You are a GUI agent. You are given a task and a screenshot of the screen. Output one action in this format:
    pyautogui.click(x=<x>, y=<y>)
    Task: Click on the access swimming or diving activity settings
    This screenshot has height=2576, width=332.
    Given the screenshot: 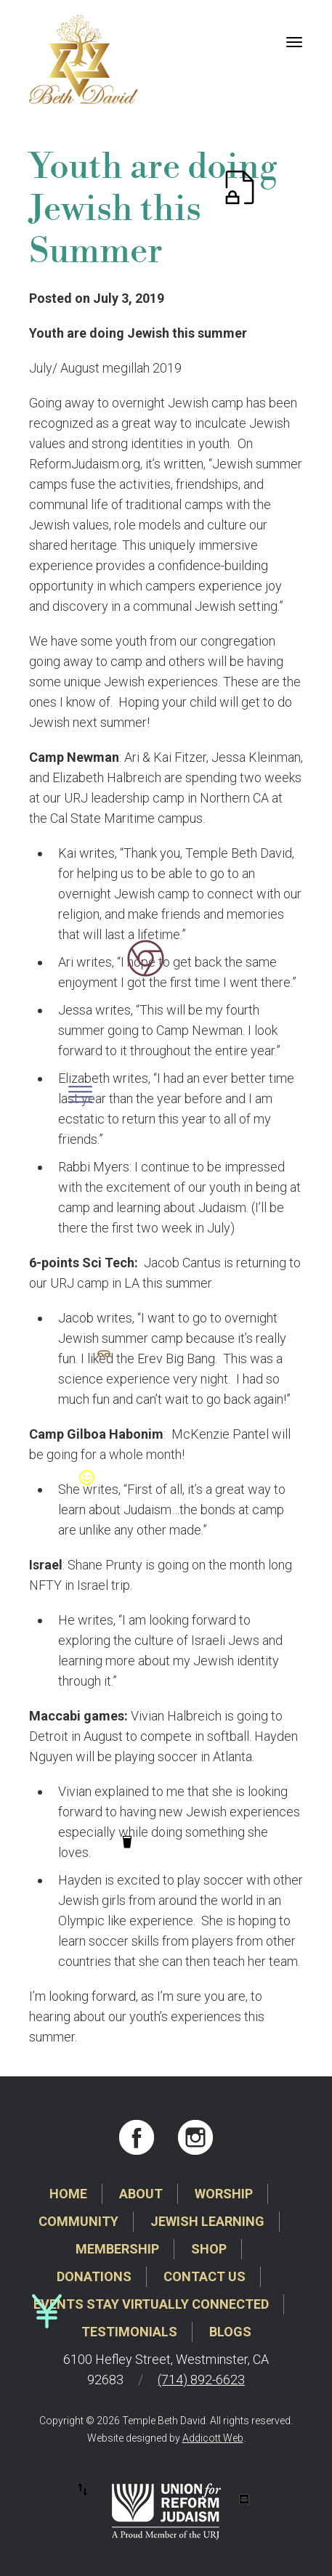 What is the action you would take?
    pyautogui.click(x=104, y=1354)
    